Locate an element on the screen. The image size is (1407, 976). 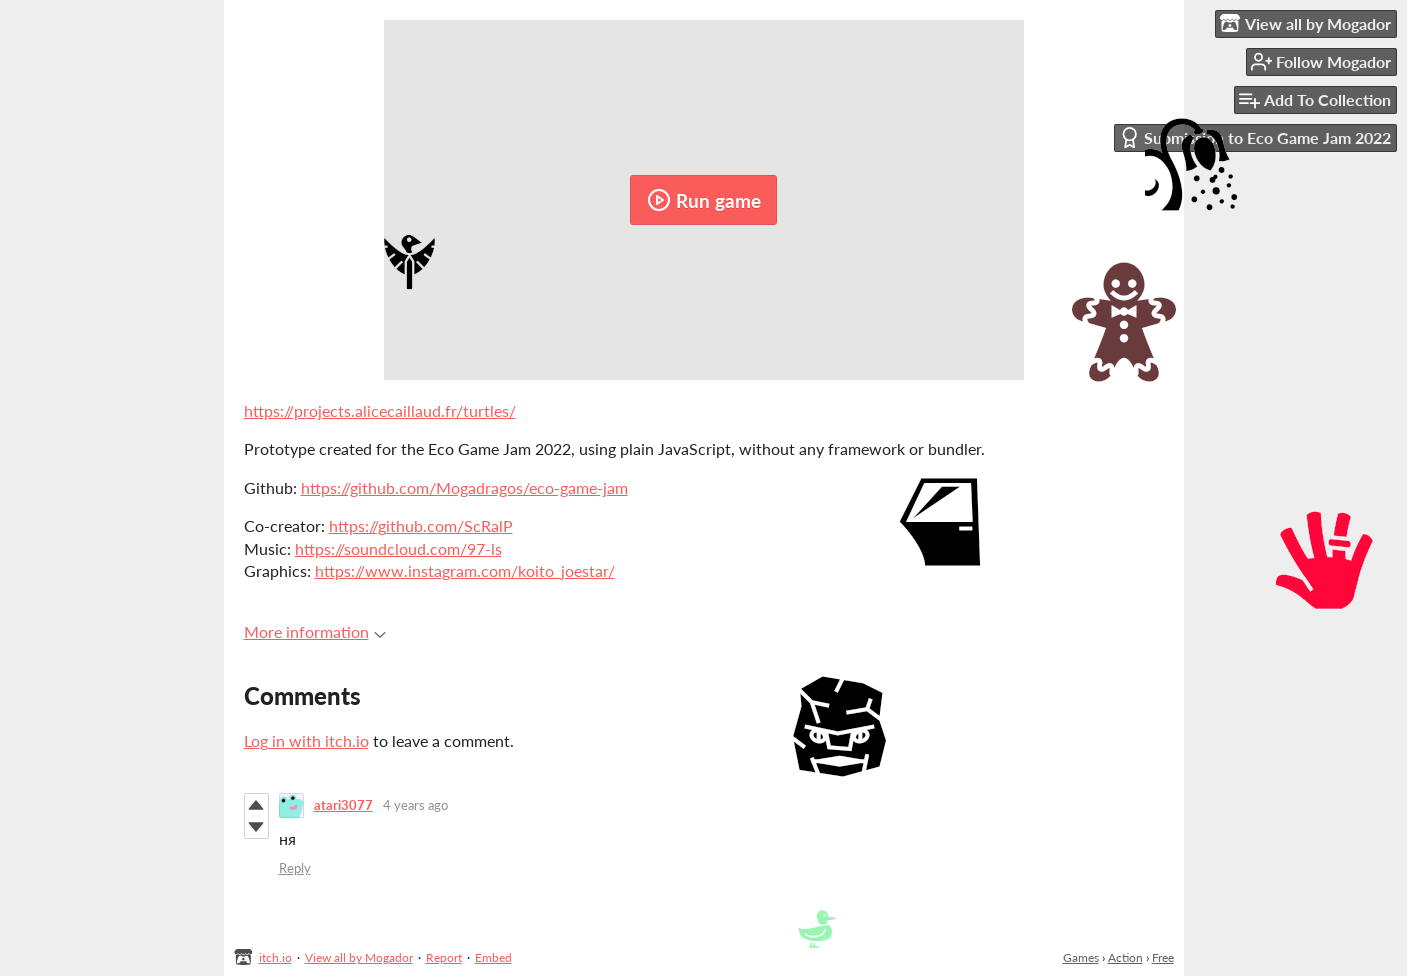
view or manage jewelry inventory is located at coordinates (1324, 560).